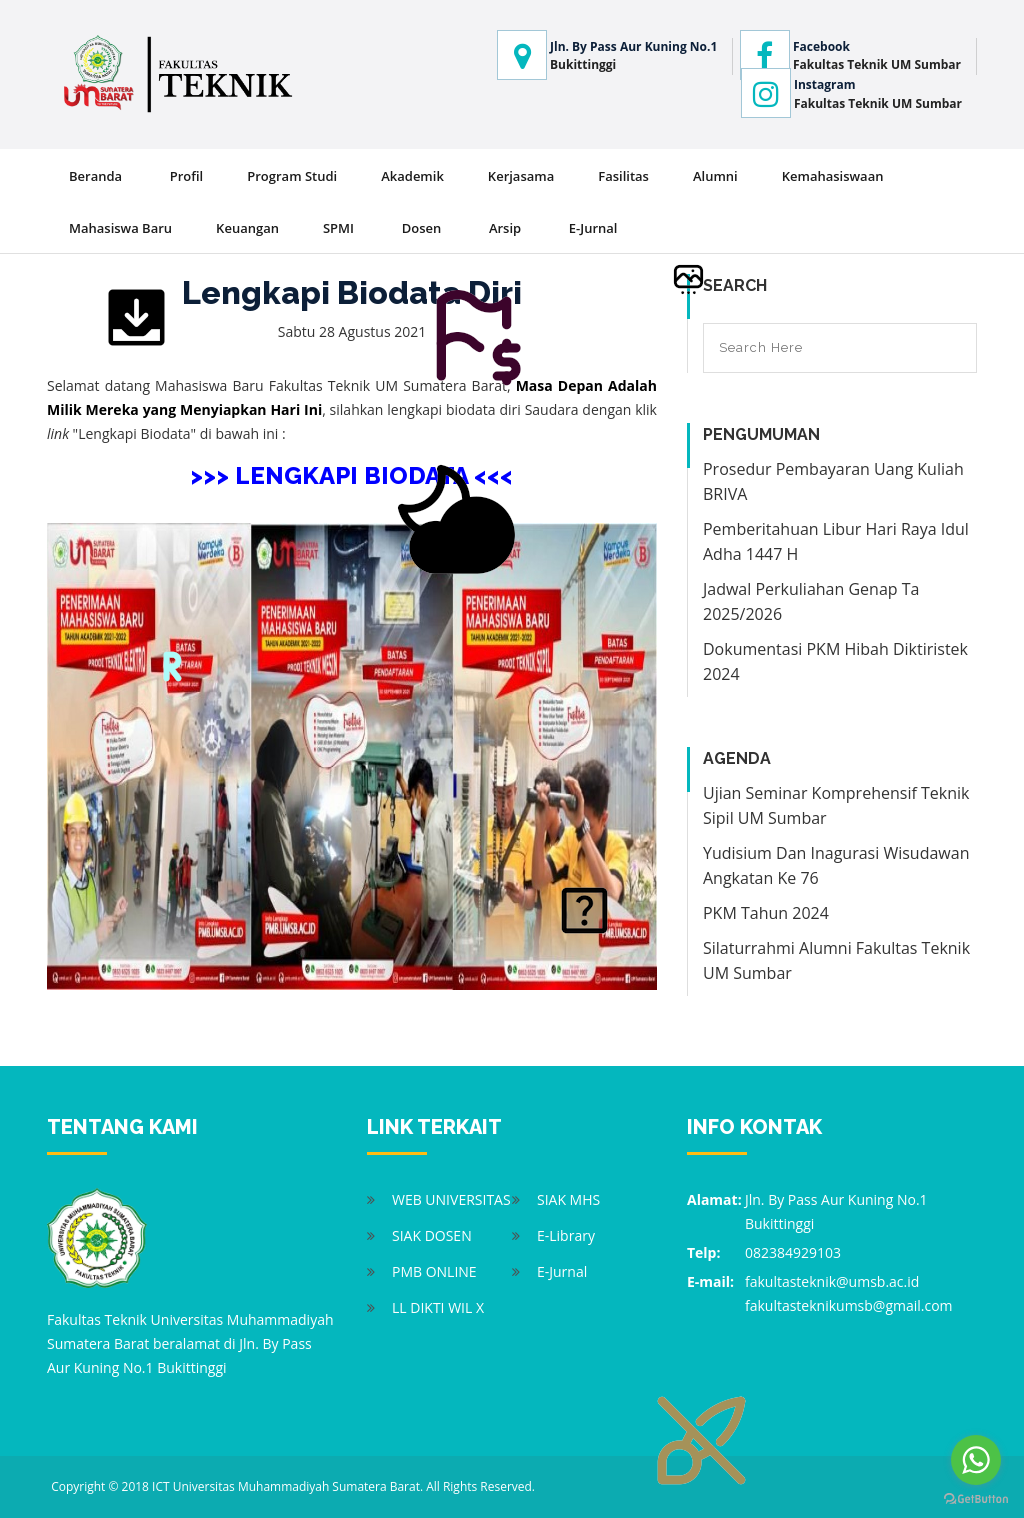 Image resolution: width=1024 pixels, height=1518 pixels. What do you see at coordinates (474, 334) in the screenshot?
I see `flag a financial transaction or payment` at bounding box center [474, 334].